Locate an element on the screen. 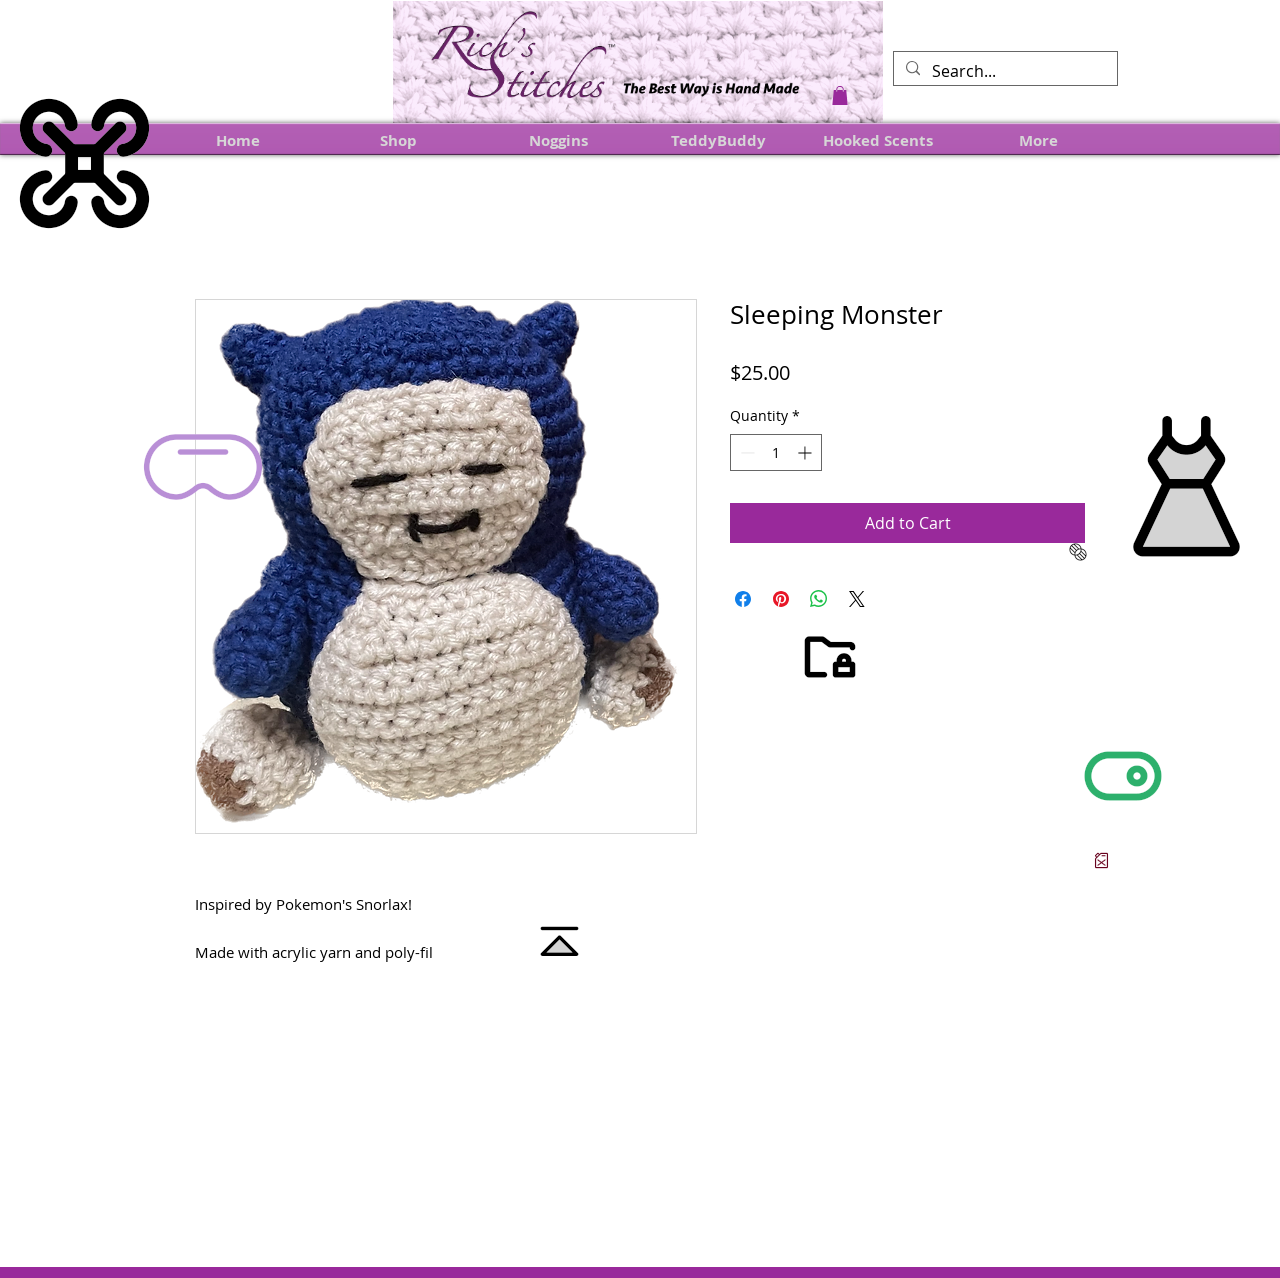 The height and width of the screenshot is (1278, 1280). exclude overlapping elements from selection is located at coordinates (1078, 552).